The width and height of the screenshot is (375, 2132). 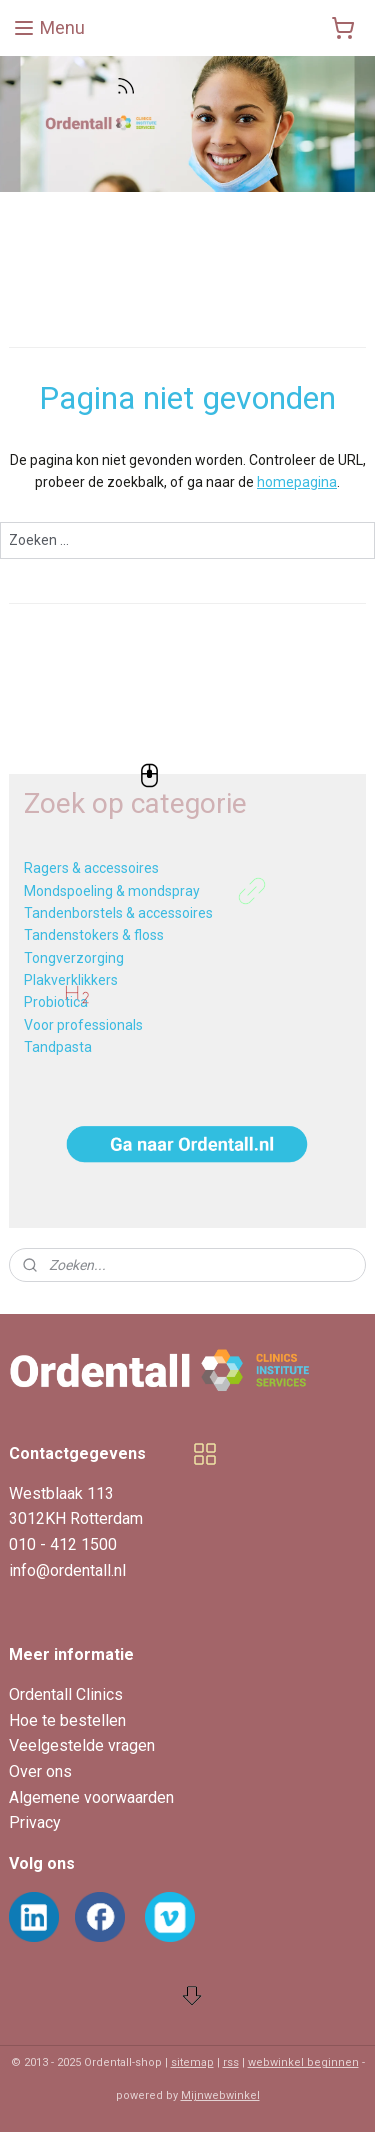 I want to click on view all apps or menu grid, so click(x=205, y=1454).